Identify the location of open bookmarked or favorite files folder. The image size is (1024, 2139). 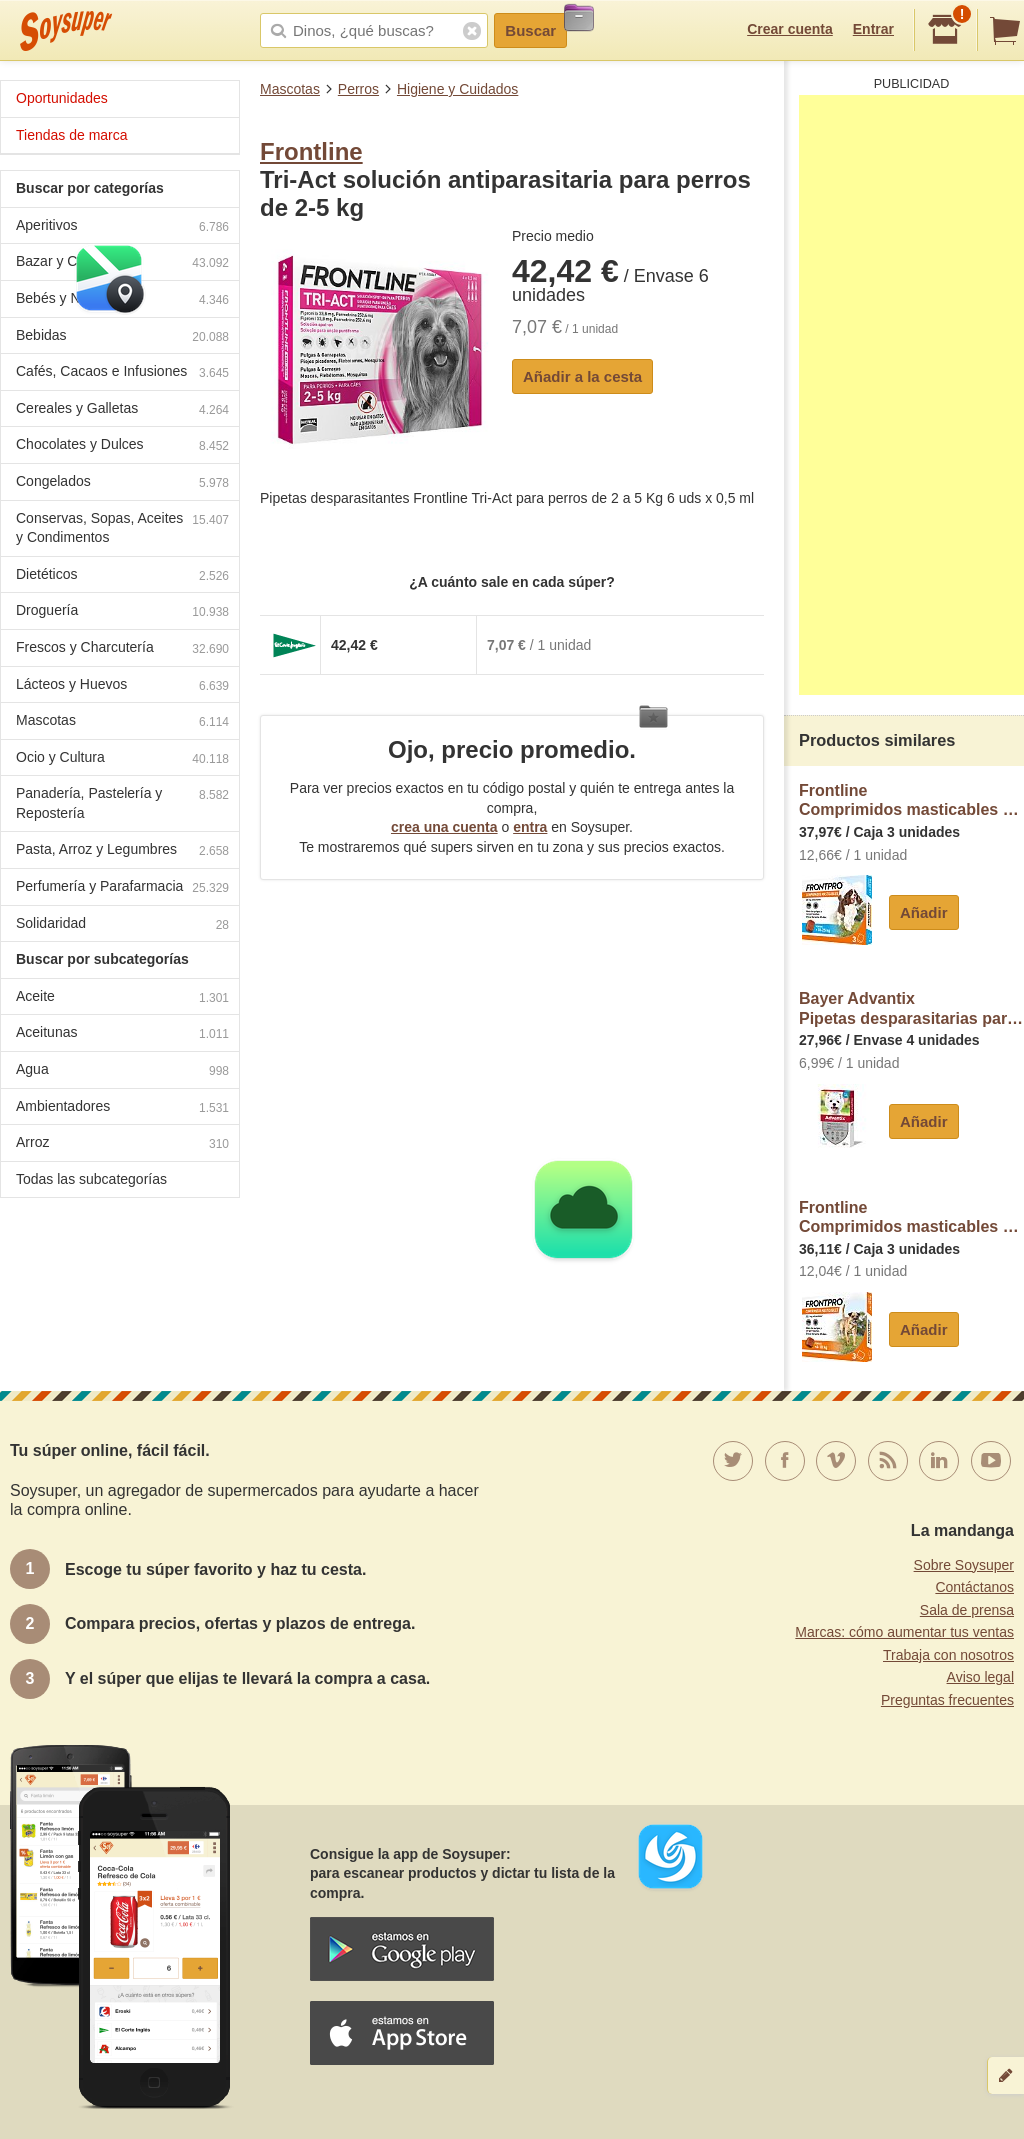
(653, 716).